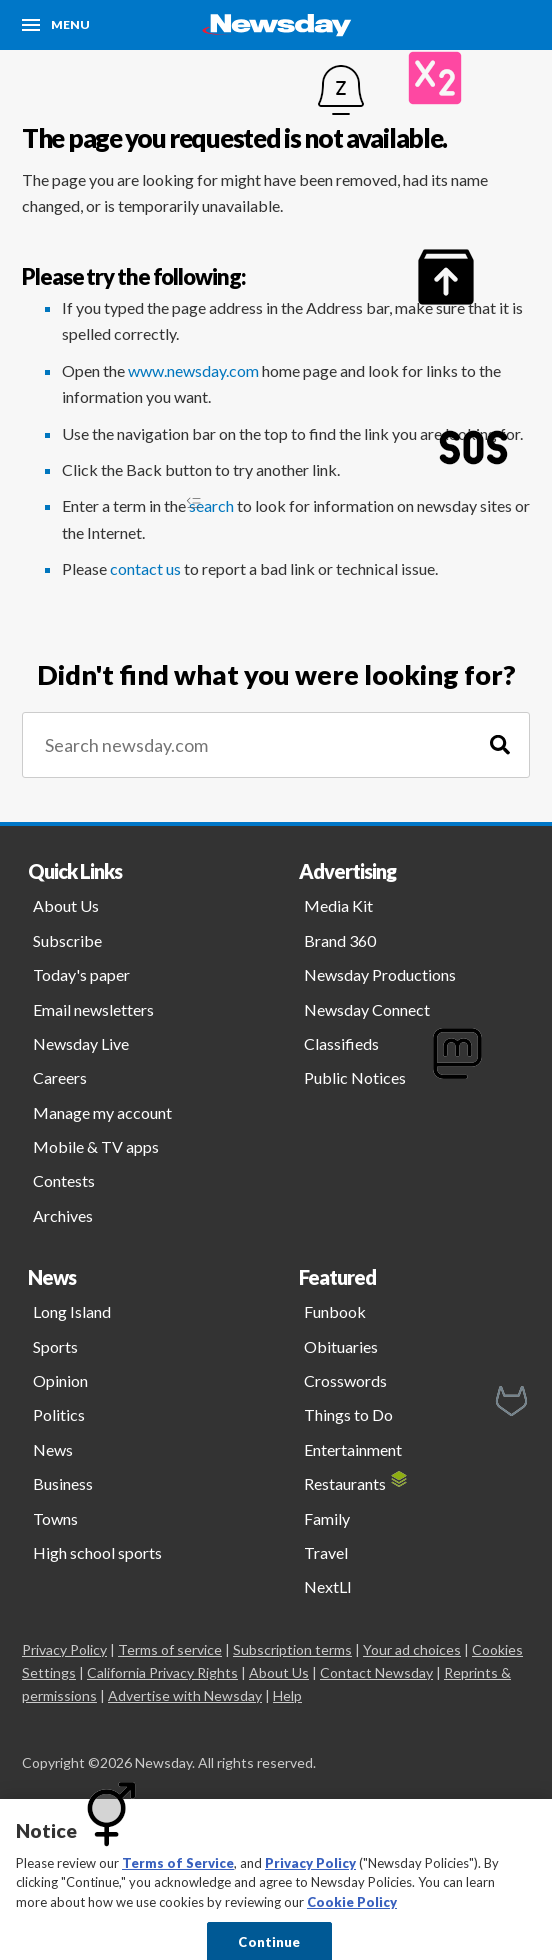 This screenshot has height=1960, width=552. I want to click on decrease text indentation, so click(194, 503).